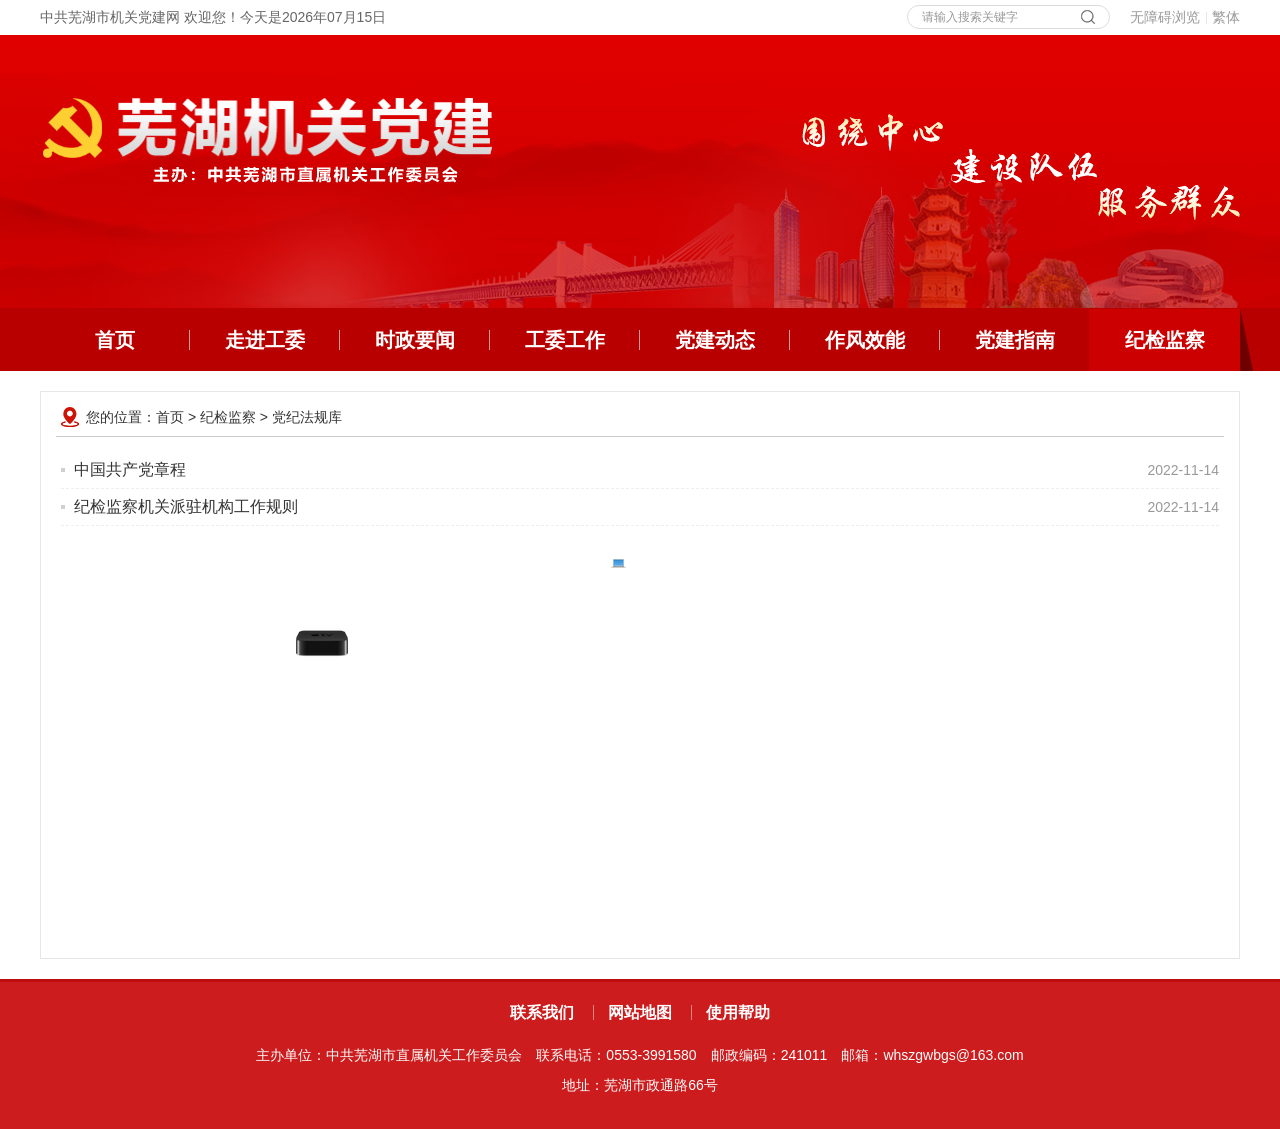  What do you see at coordinates (618, 562) in the screenshot?
I see `indicates this macbook air in system settings` at bounding box center [618, 562].